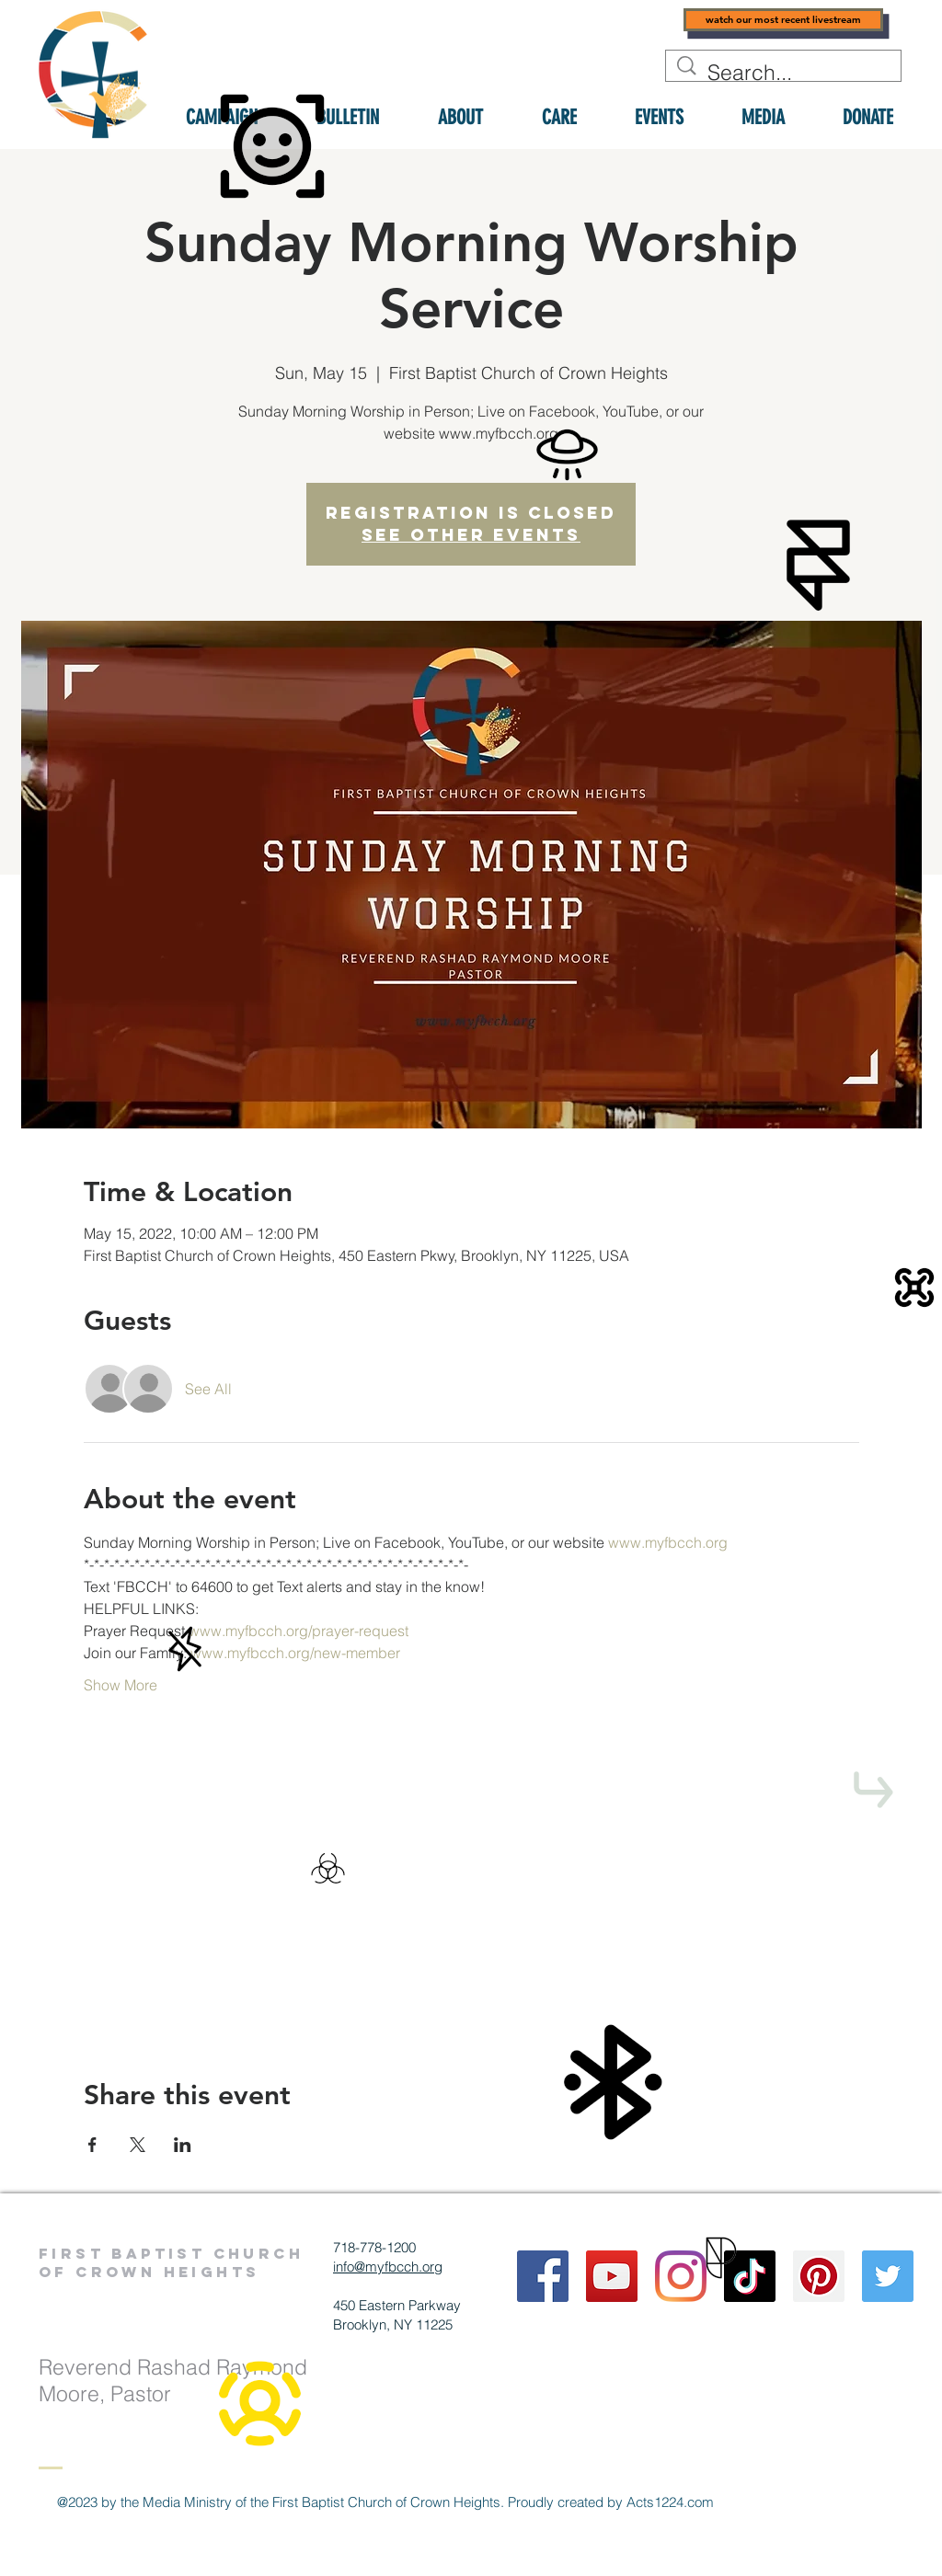 Image resolution: width=942 pixels, height=2576 pixels. I want to click on access drone controls, so click(914, 1288).